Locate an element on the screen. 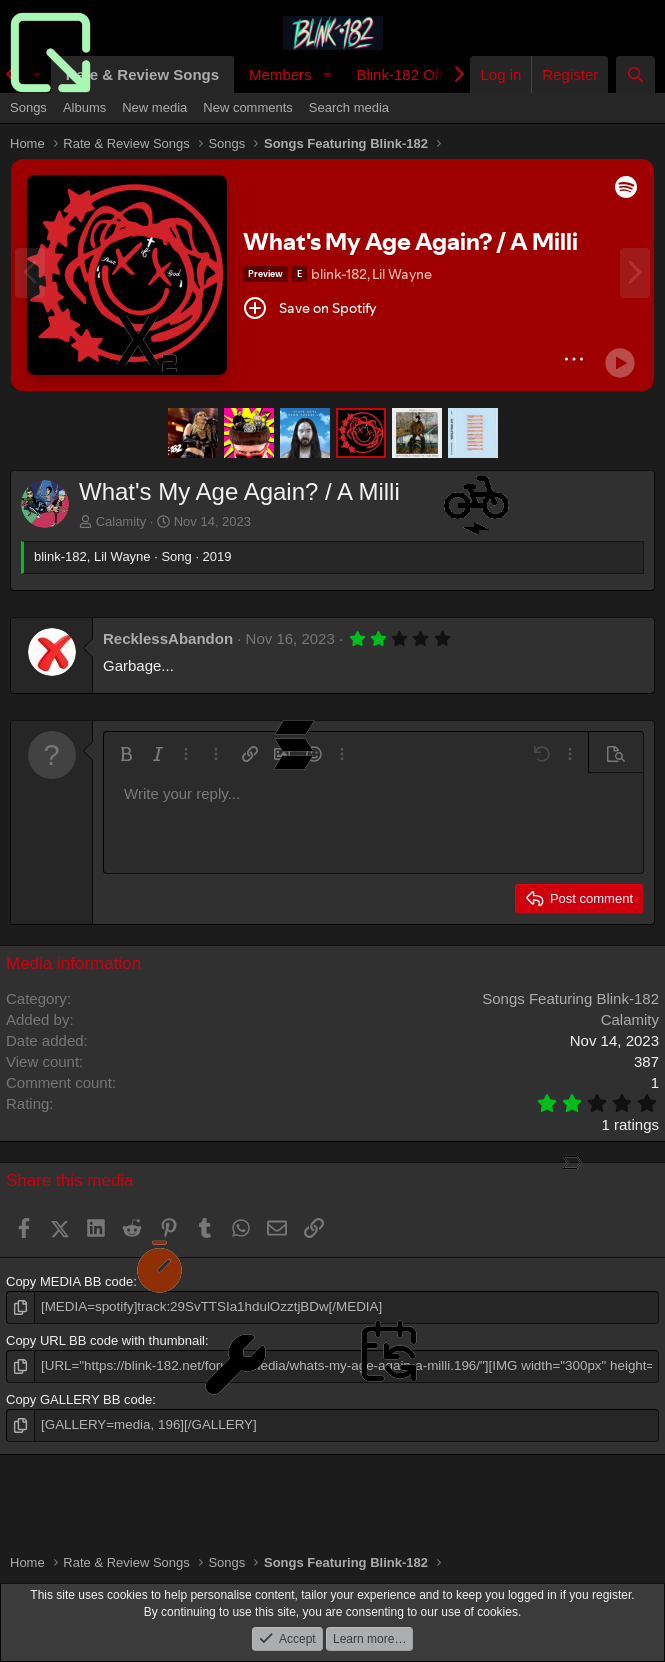 The height and width of the screenshot is (1662, 665). set a countdown timer is located at coordinates (159, 1268).